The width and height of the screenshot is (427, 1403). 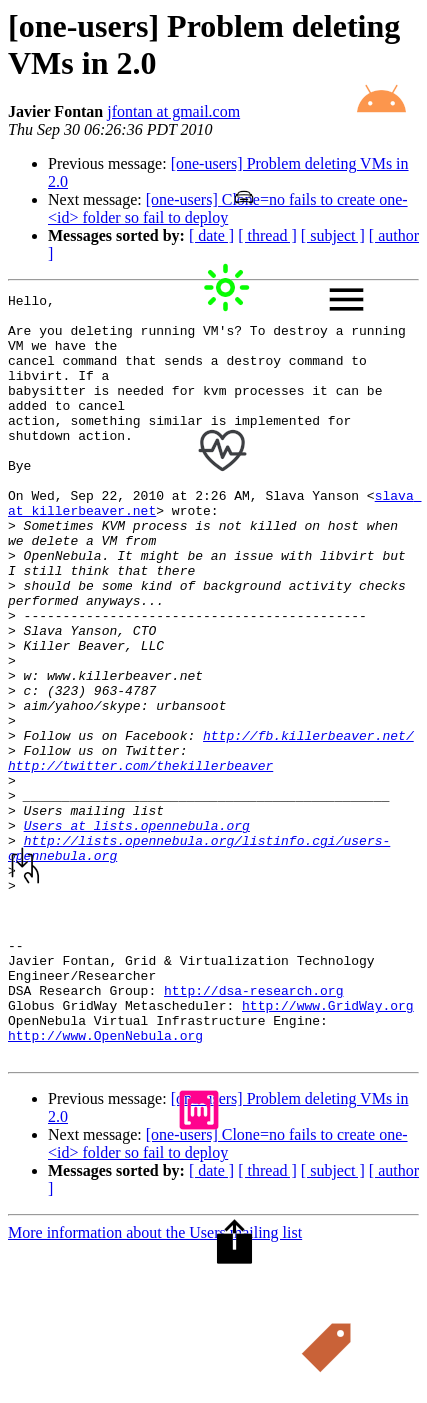 I want to click on select sports car or performance vehicle option, so click(x=244, y=197).